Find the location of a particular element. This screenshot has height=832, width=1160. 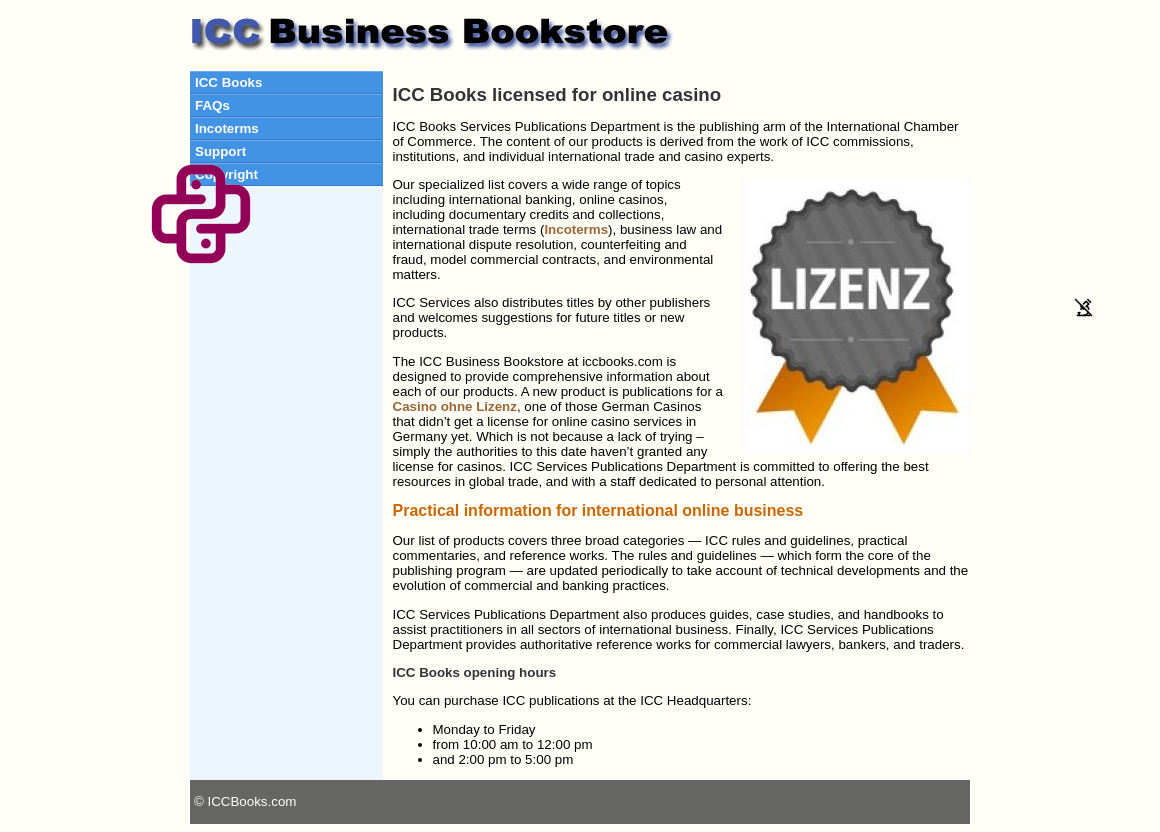

indicates python programming language is located at coordinates (201, 214).